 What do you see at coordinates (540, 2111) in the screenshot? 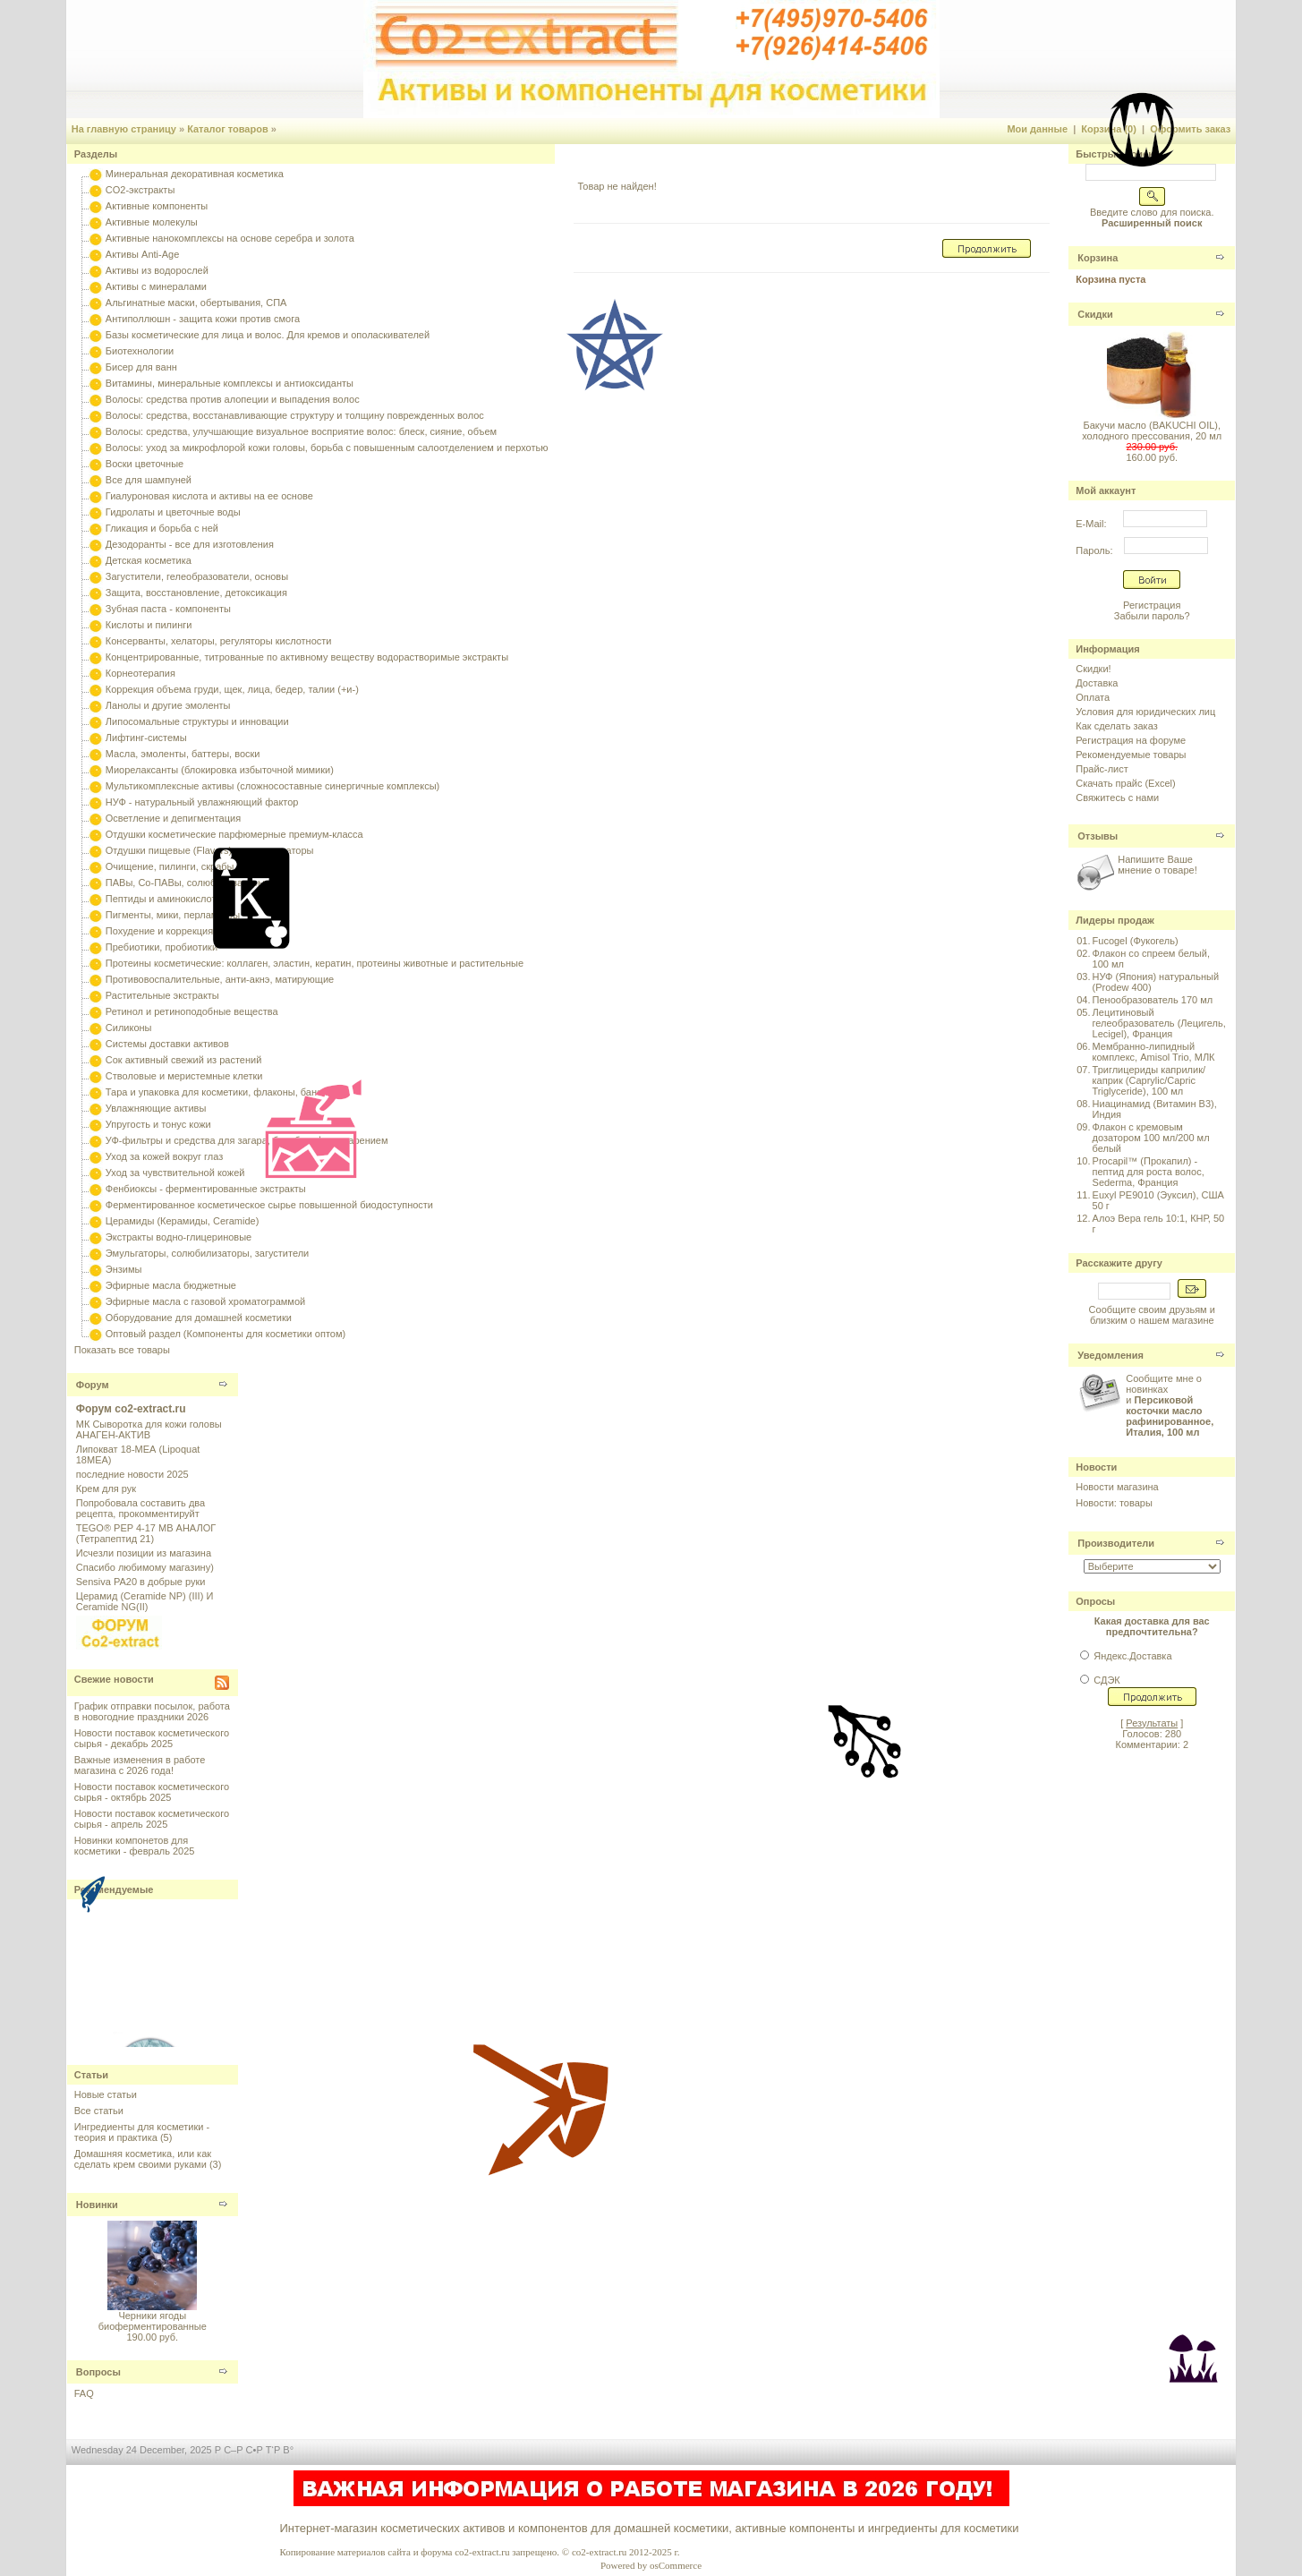
I see `indicates damage reflection or counterattack ability` at bounding box center [540, 2111].